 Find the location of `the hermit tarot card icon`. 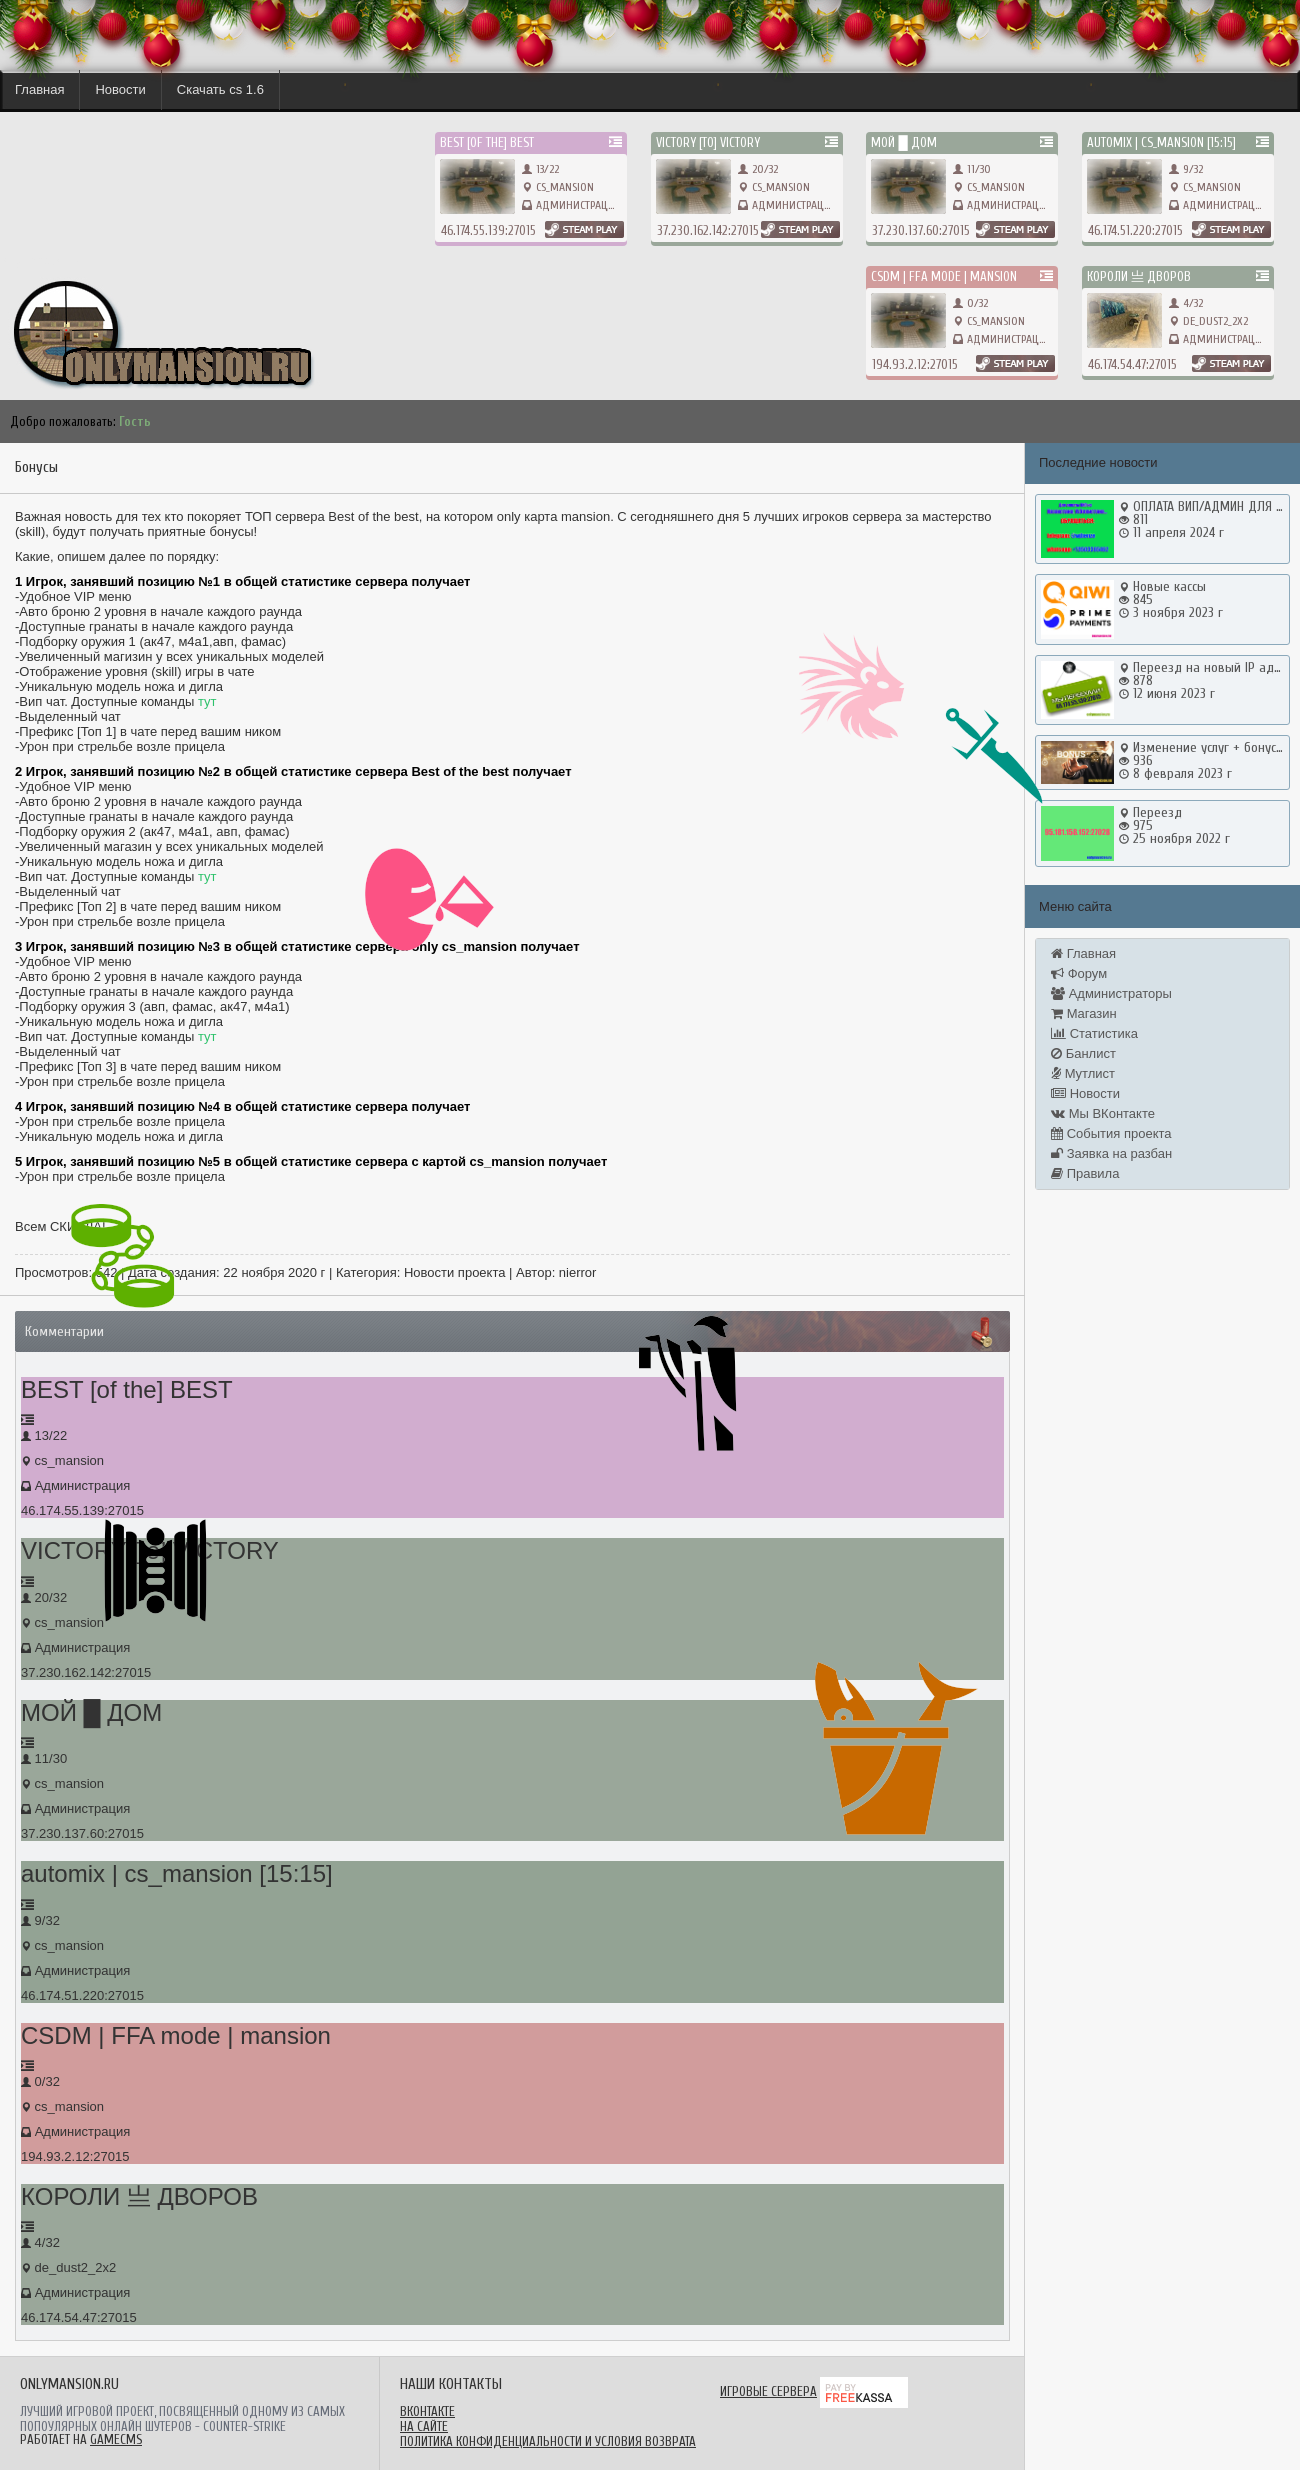

the hermit tarot card icon is located at coordinates (693, 1383).